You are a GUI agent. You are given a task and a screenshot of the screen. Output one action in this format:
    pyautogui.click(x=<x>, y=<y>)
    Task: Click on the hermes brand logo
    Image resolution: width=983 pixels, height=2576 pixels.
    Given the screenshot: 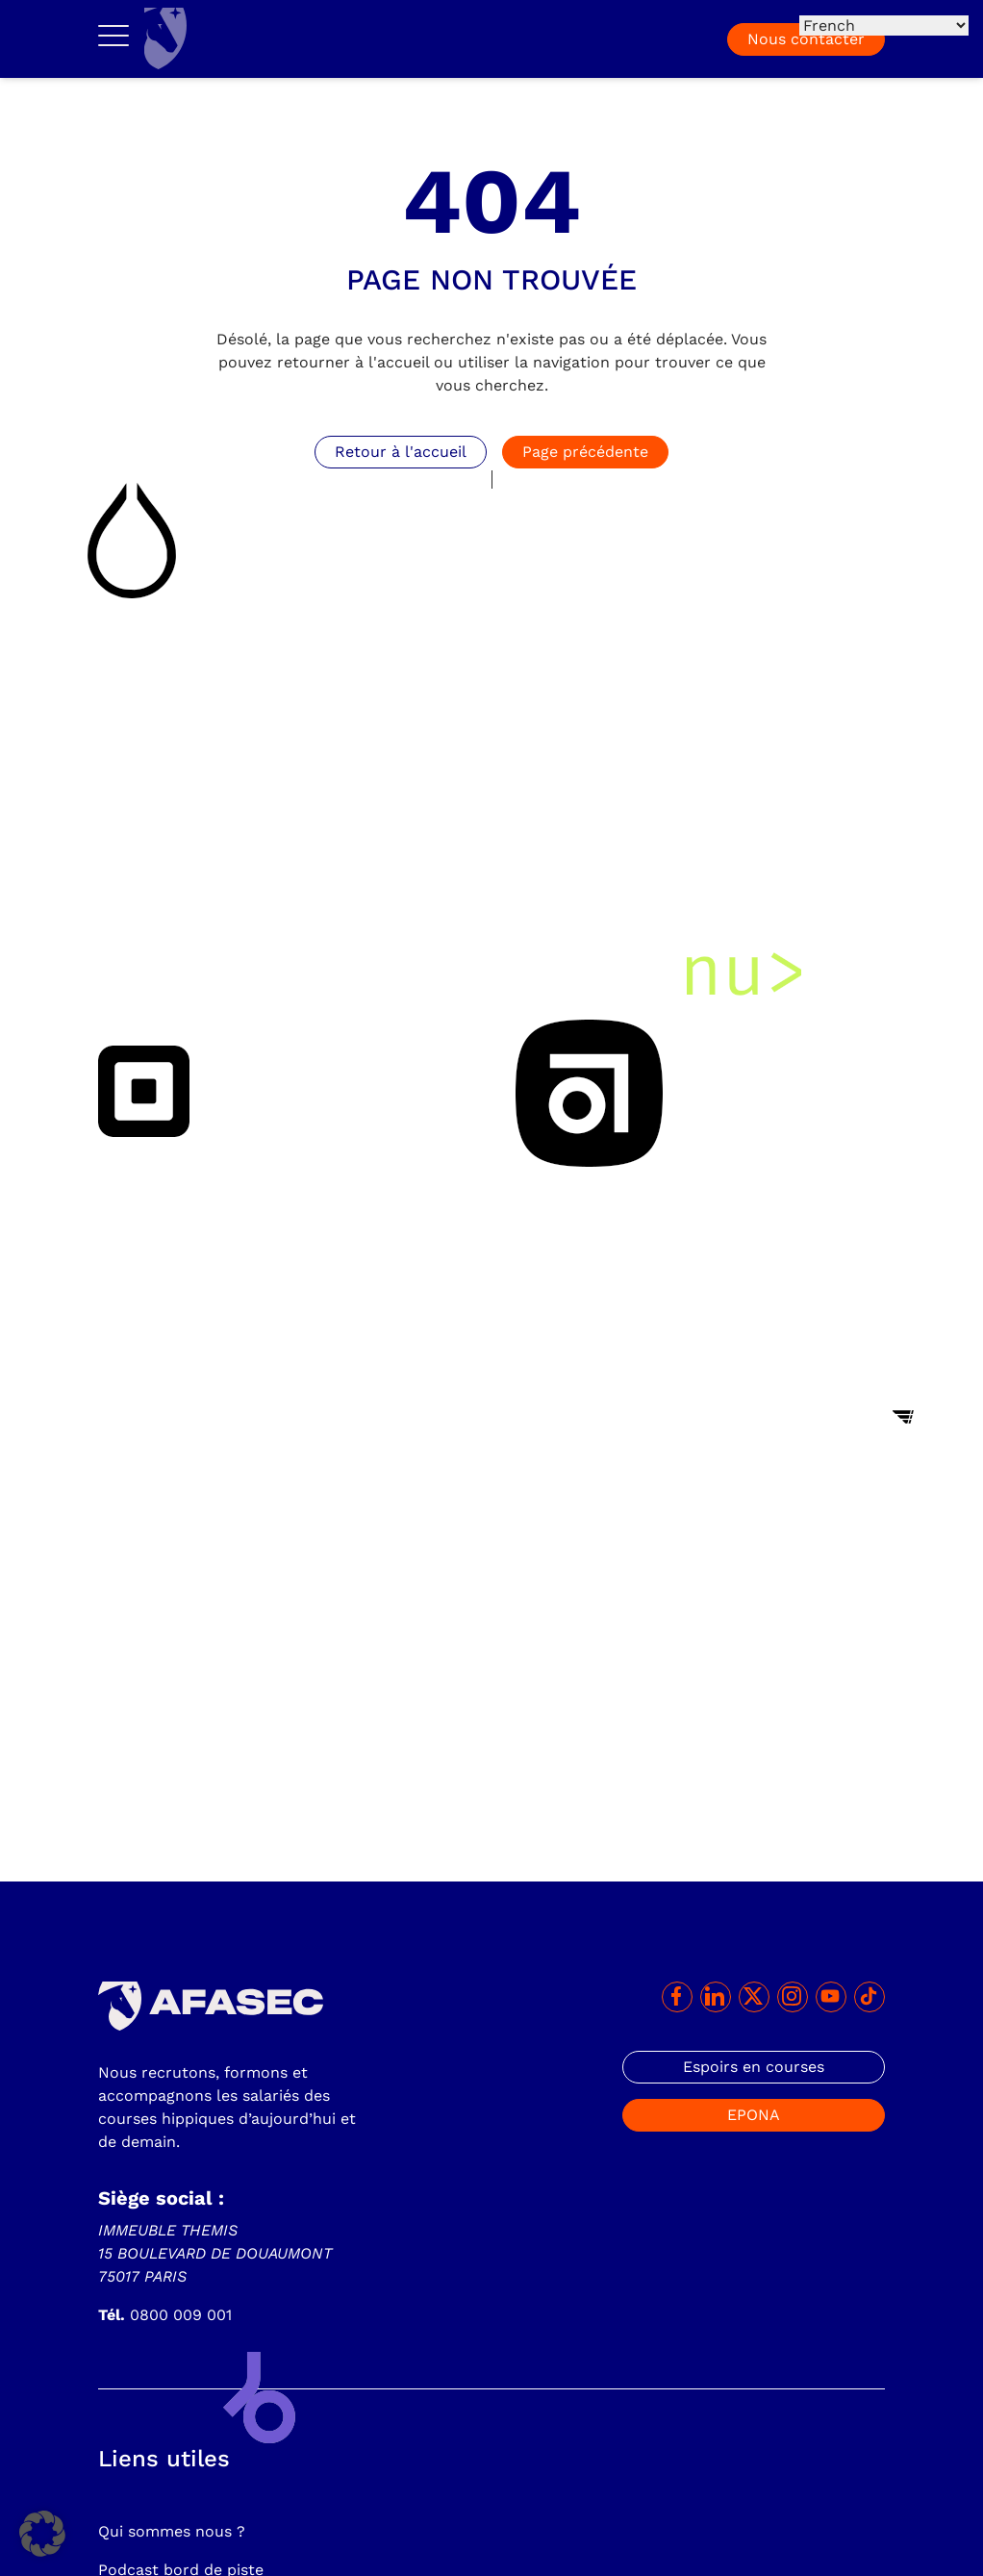 What is the action you would take?
    pyautogui.click(x=903, y=1417)
    